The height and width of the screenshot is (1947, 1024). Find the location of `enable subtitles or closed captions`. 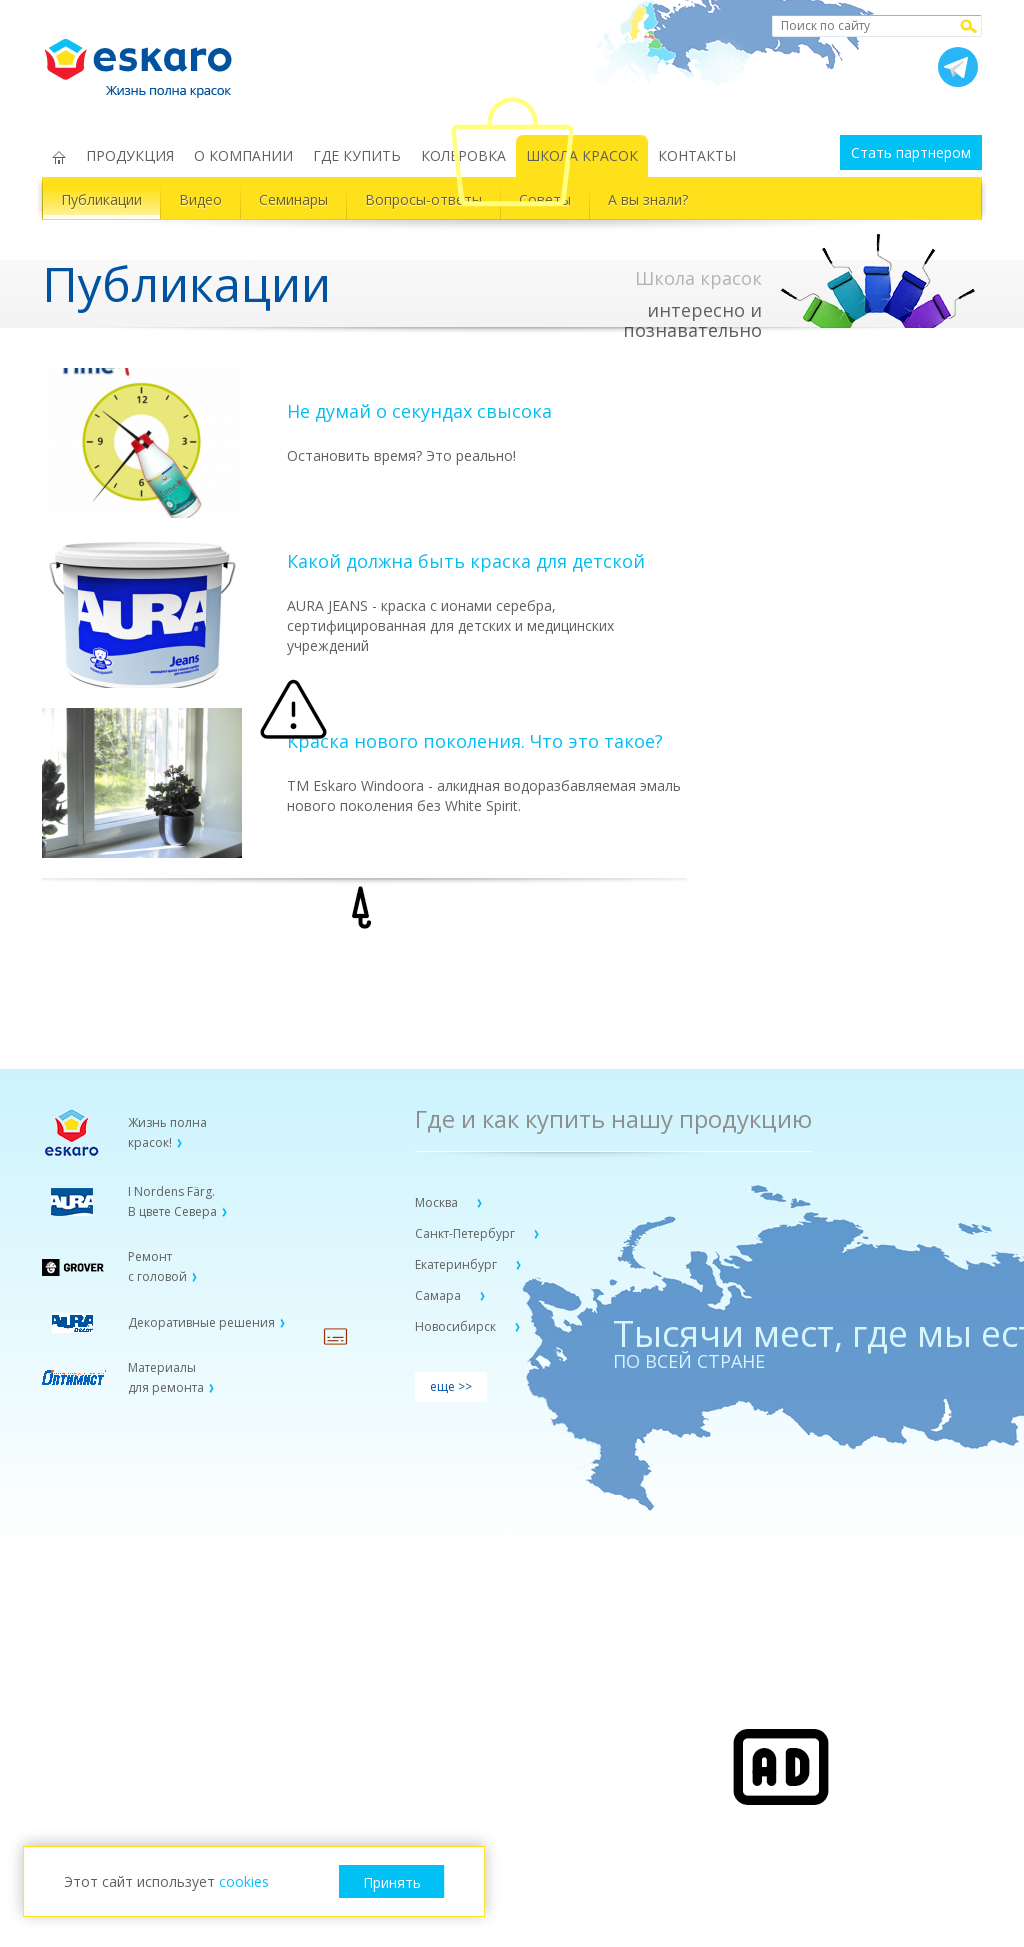

enable subtitles or closed captions is located at coordinates (335, 1336).